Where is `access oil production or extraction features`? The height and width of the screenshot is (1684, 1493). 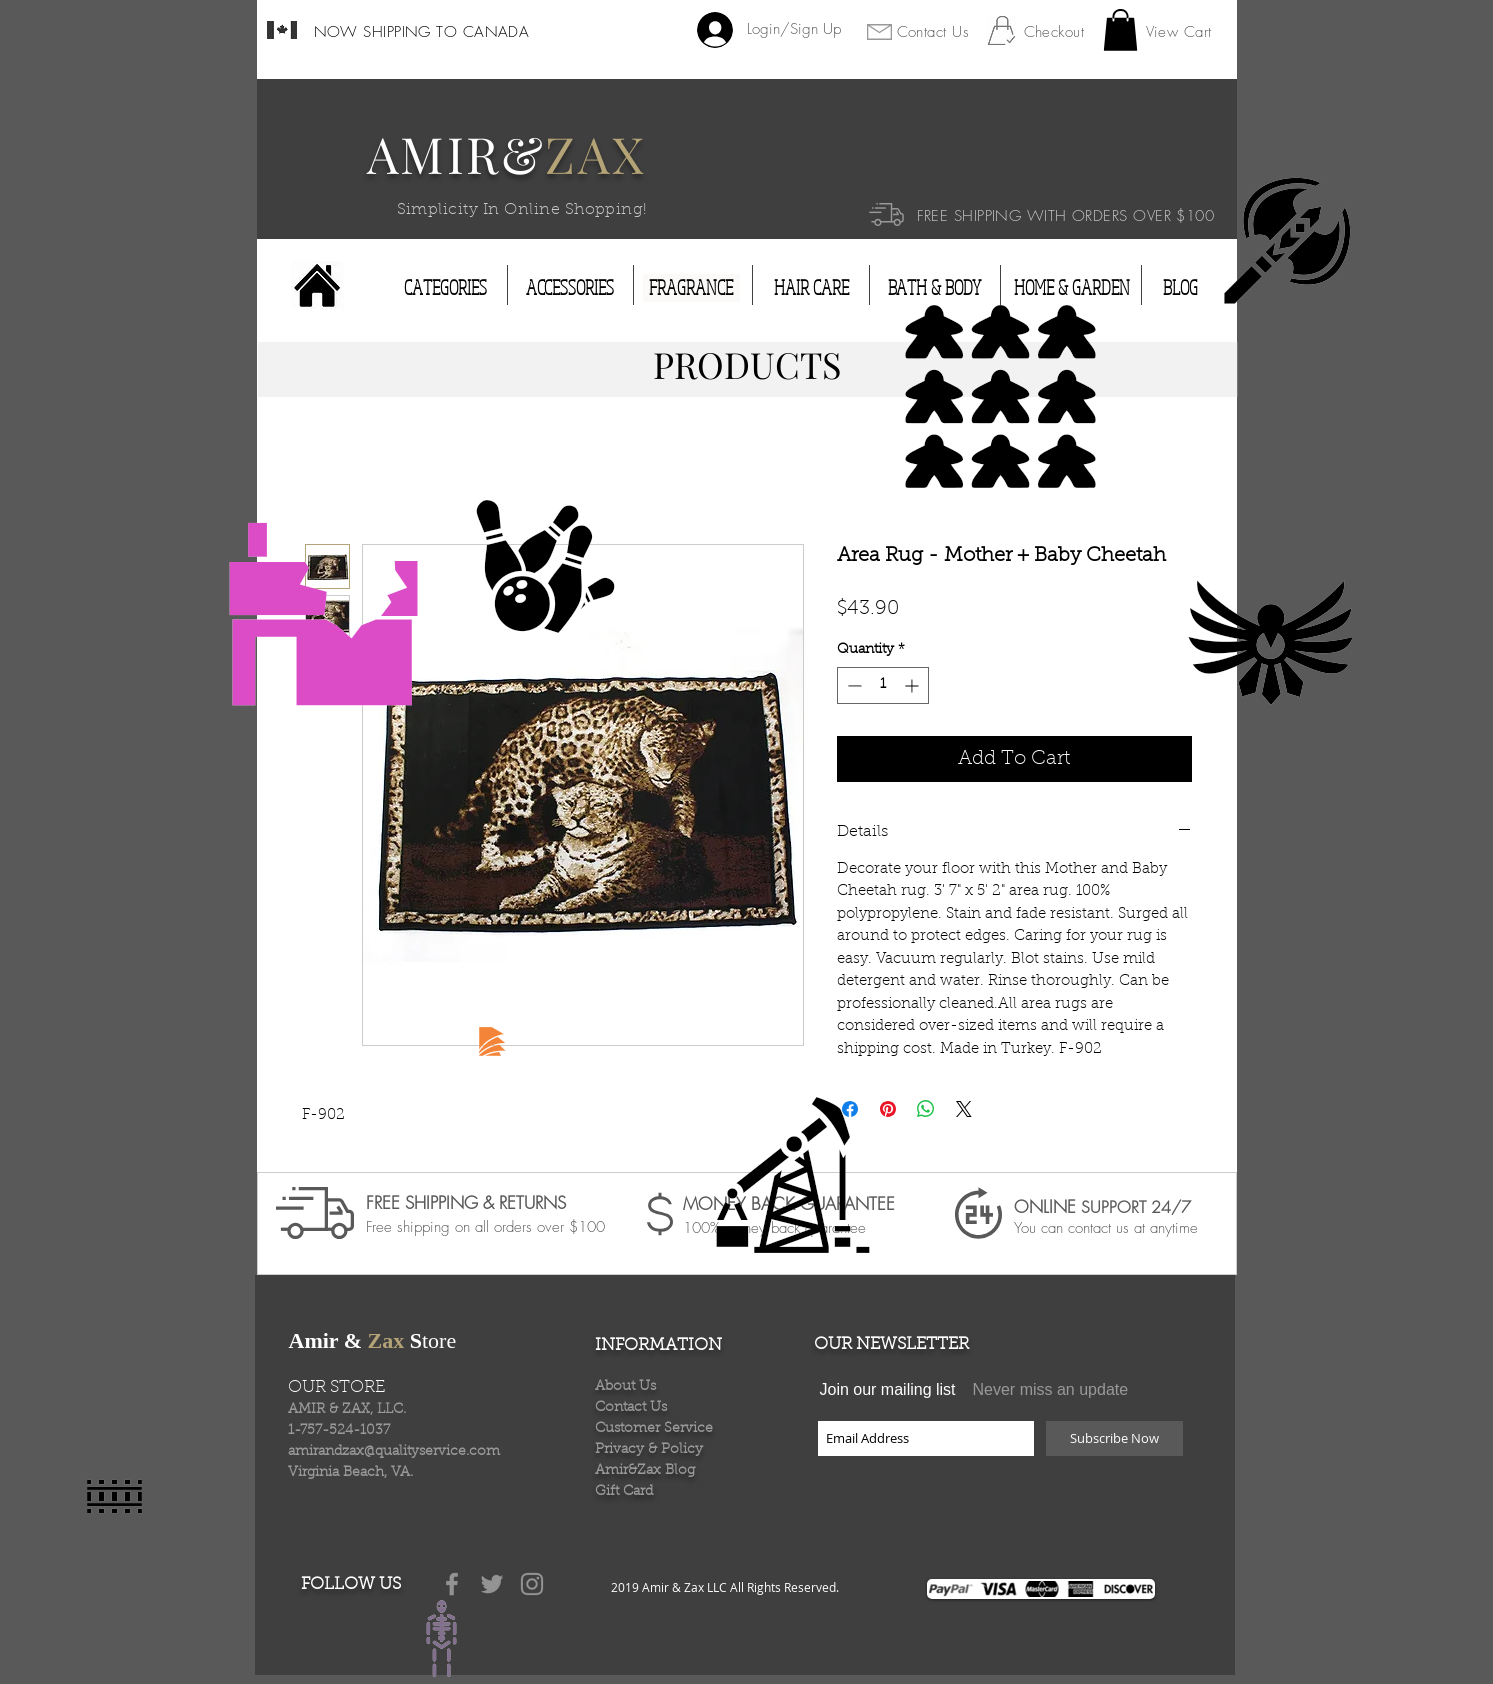
access oil production or extraction features is located at coordinates (793, 1175).